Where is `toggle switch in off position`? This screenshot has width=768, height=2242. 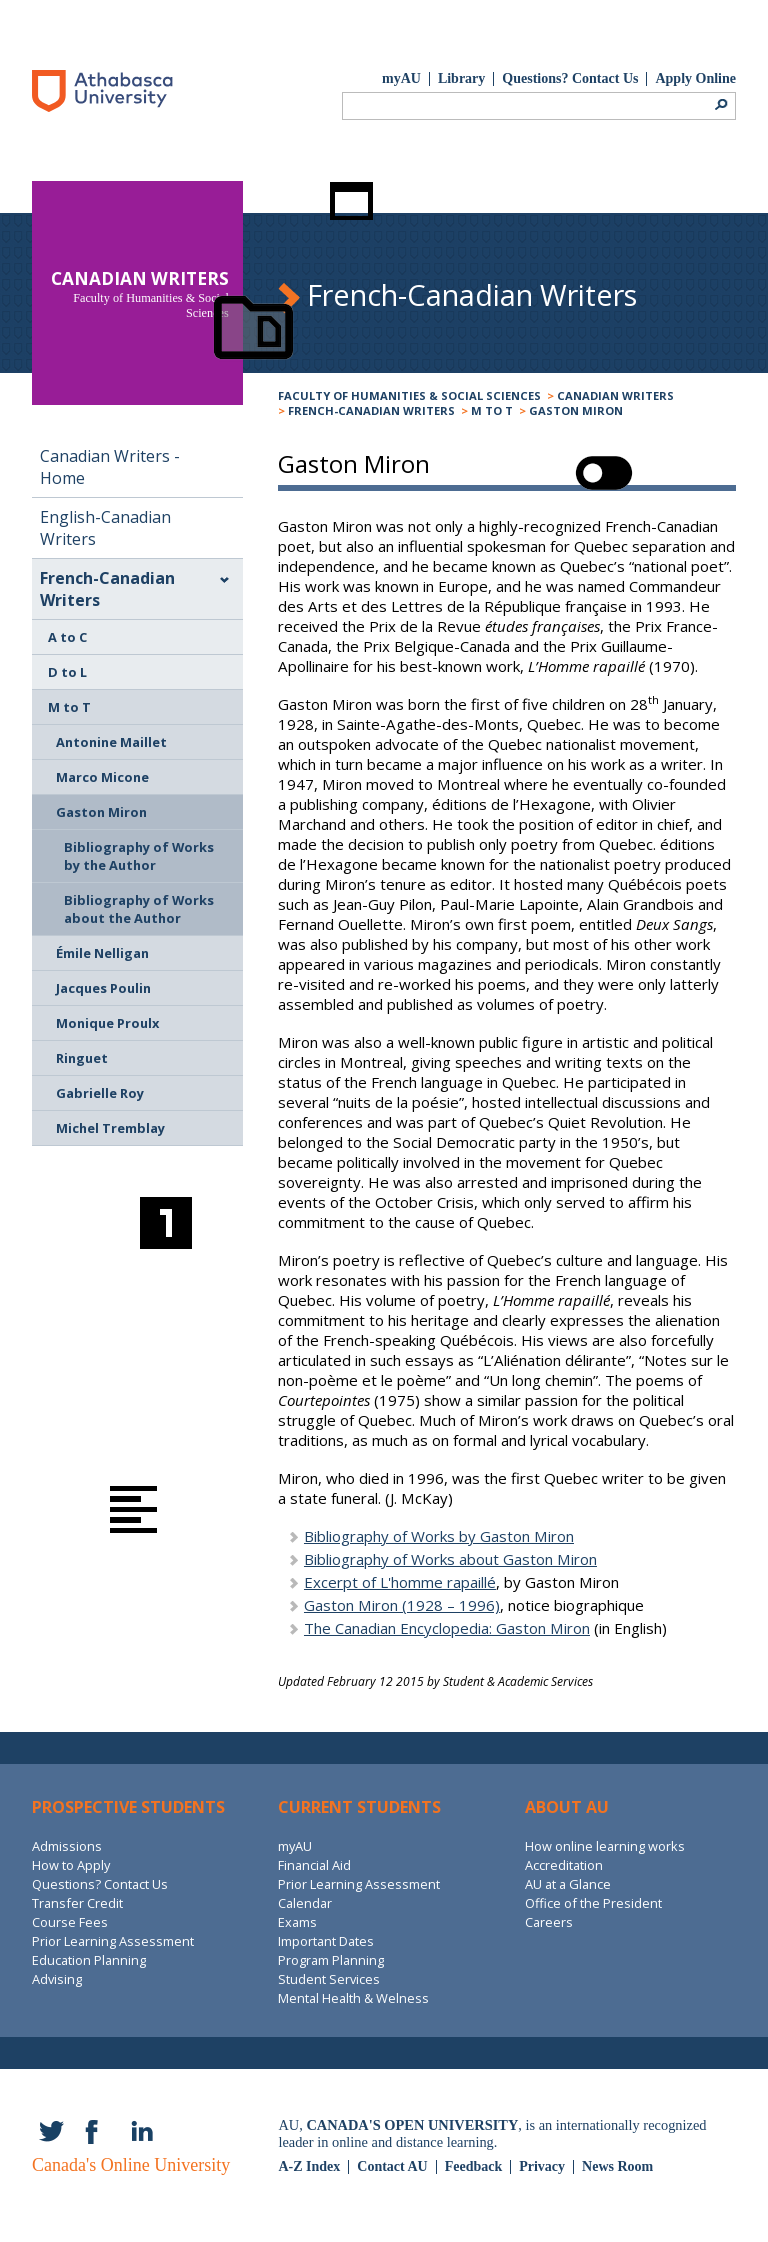 toggle switch in off position is located at coordinates (604, 473).